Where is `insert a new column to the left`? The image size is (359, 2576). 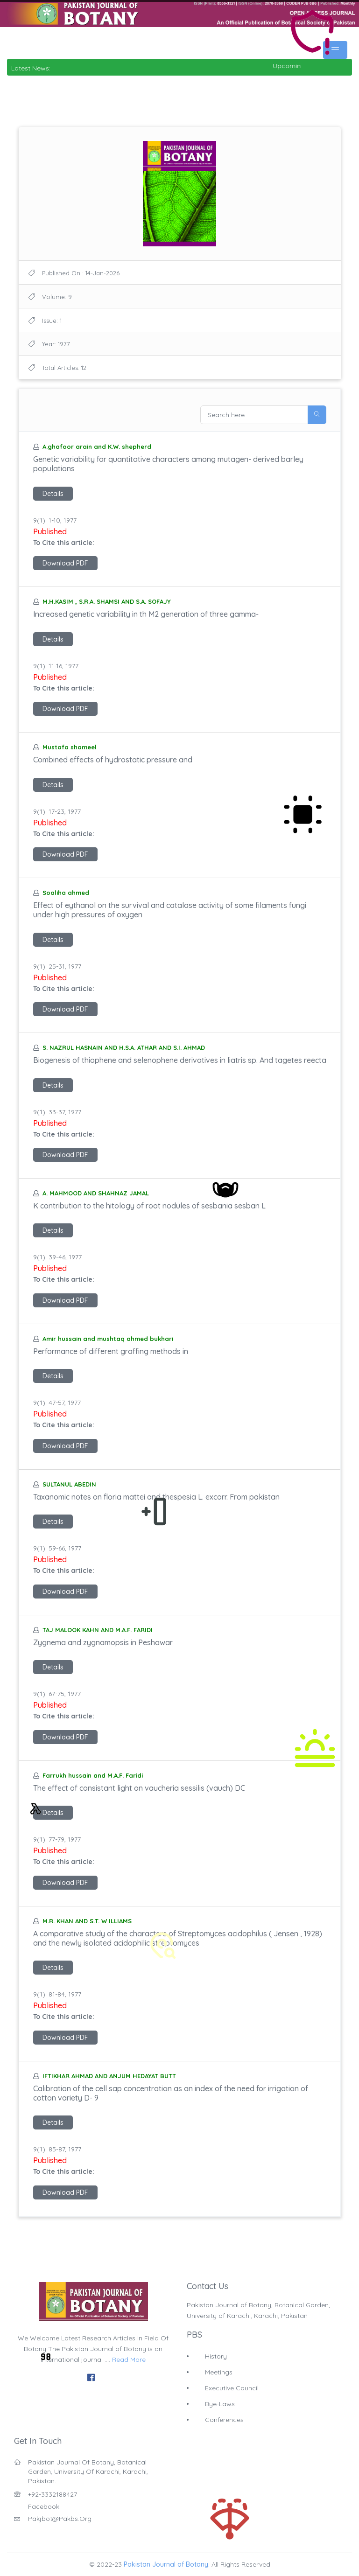
insert a new column to the left is located at coordinates (154, 1511).